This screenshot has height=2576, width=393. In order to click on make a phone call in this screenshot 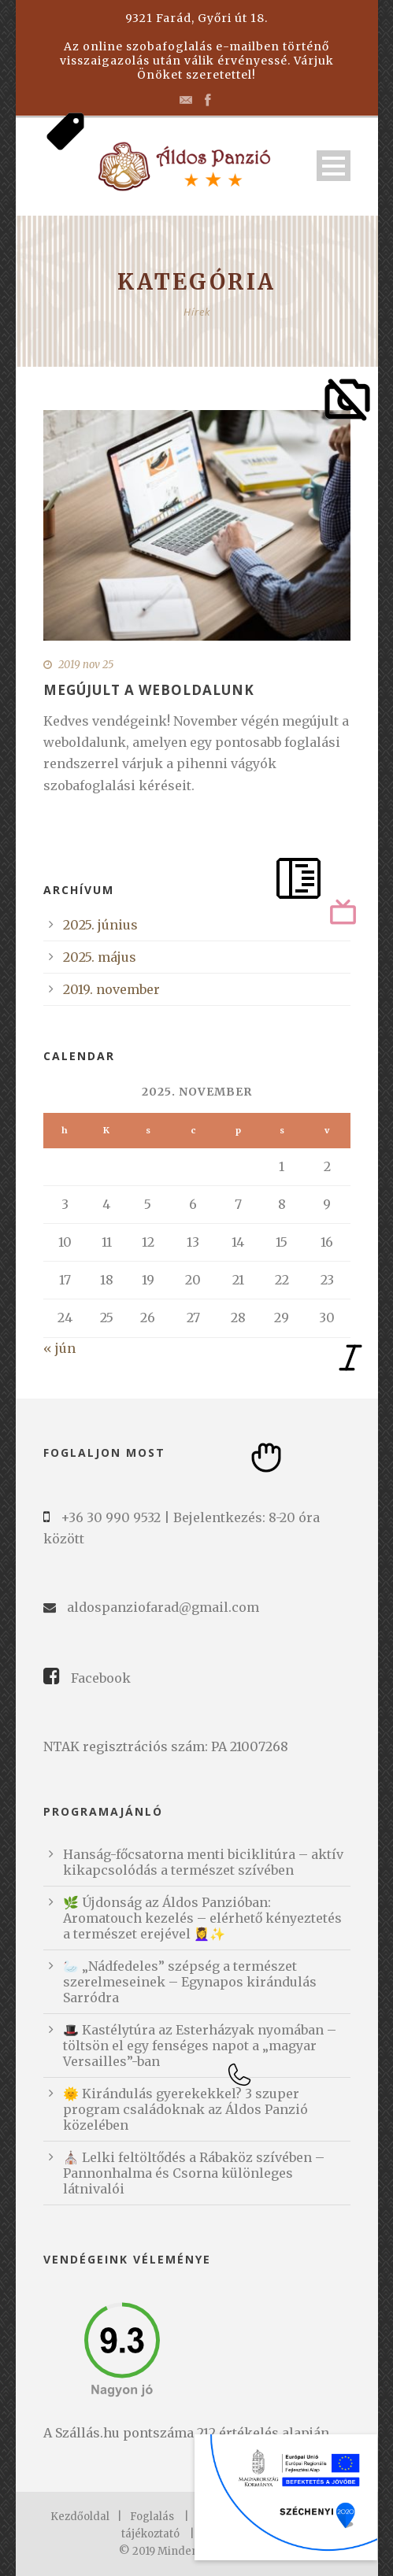, I will do `click(239, 2075)`.